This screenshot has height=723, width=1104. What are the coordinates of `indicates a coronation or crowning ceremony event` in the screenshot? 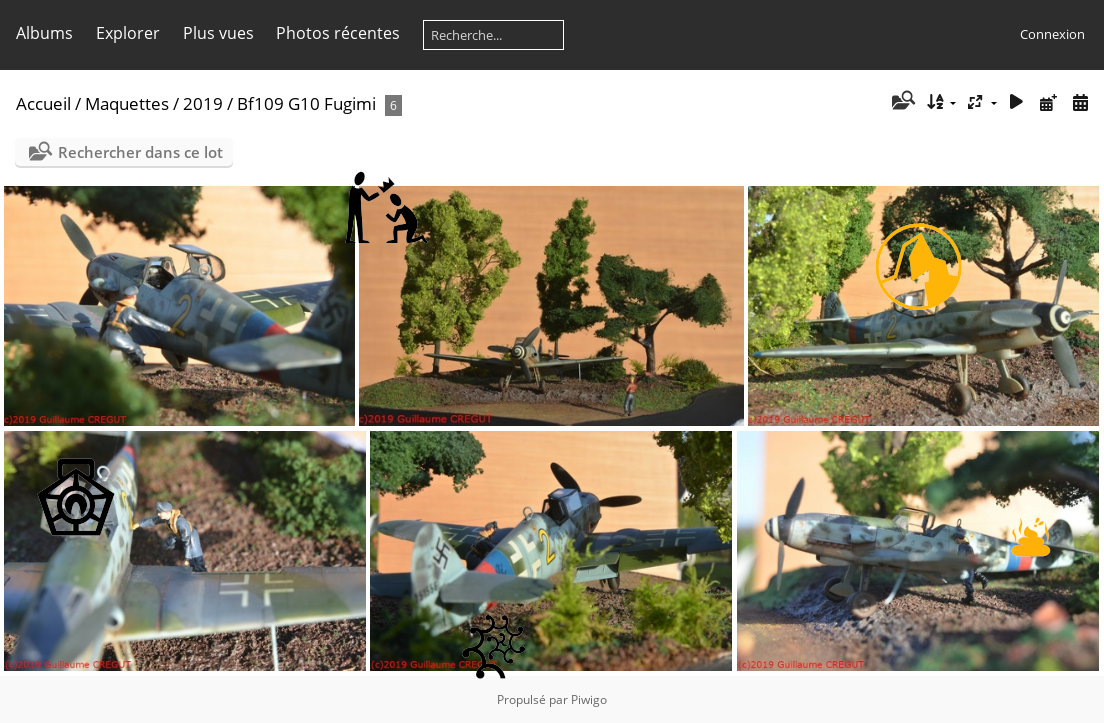 It's located at (386, 207).